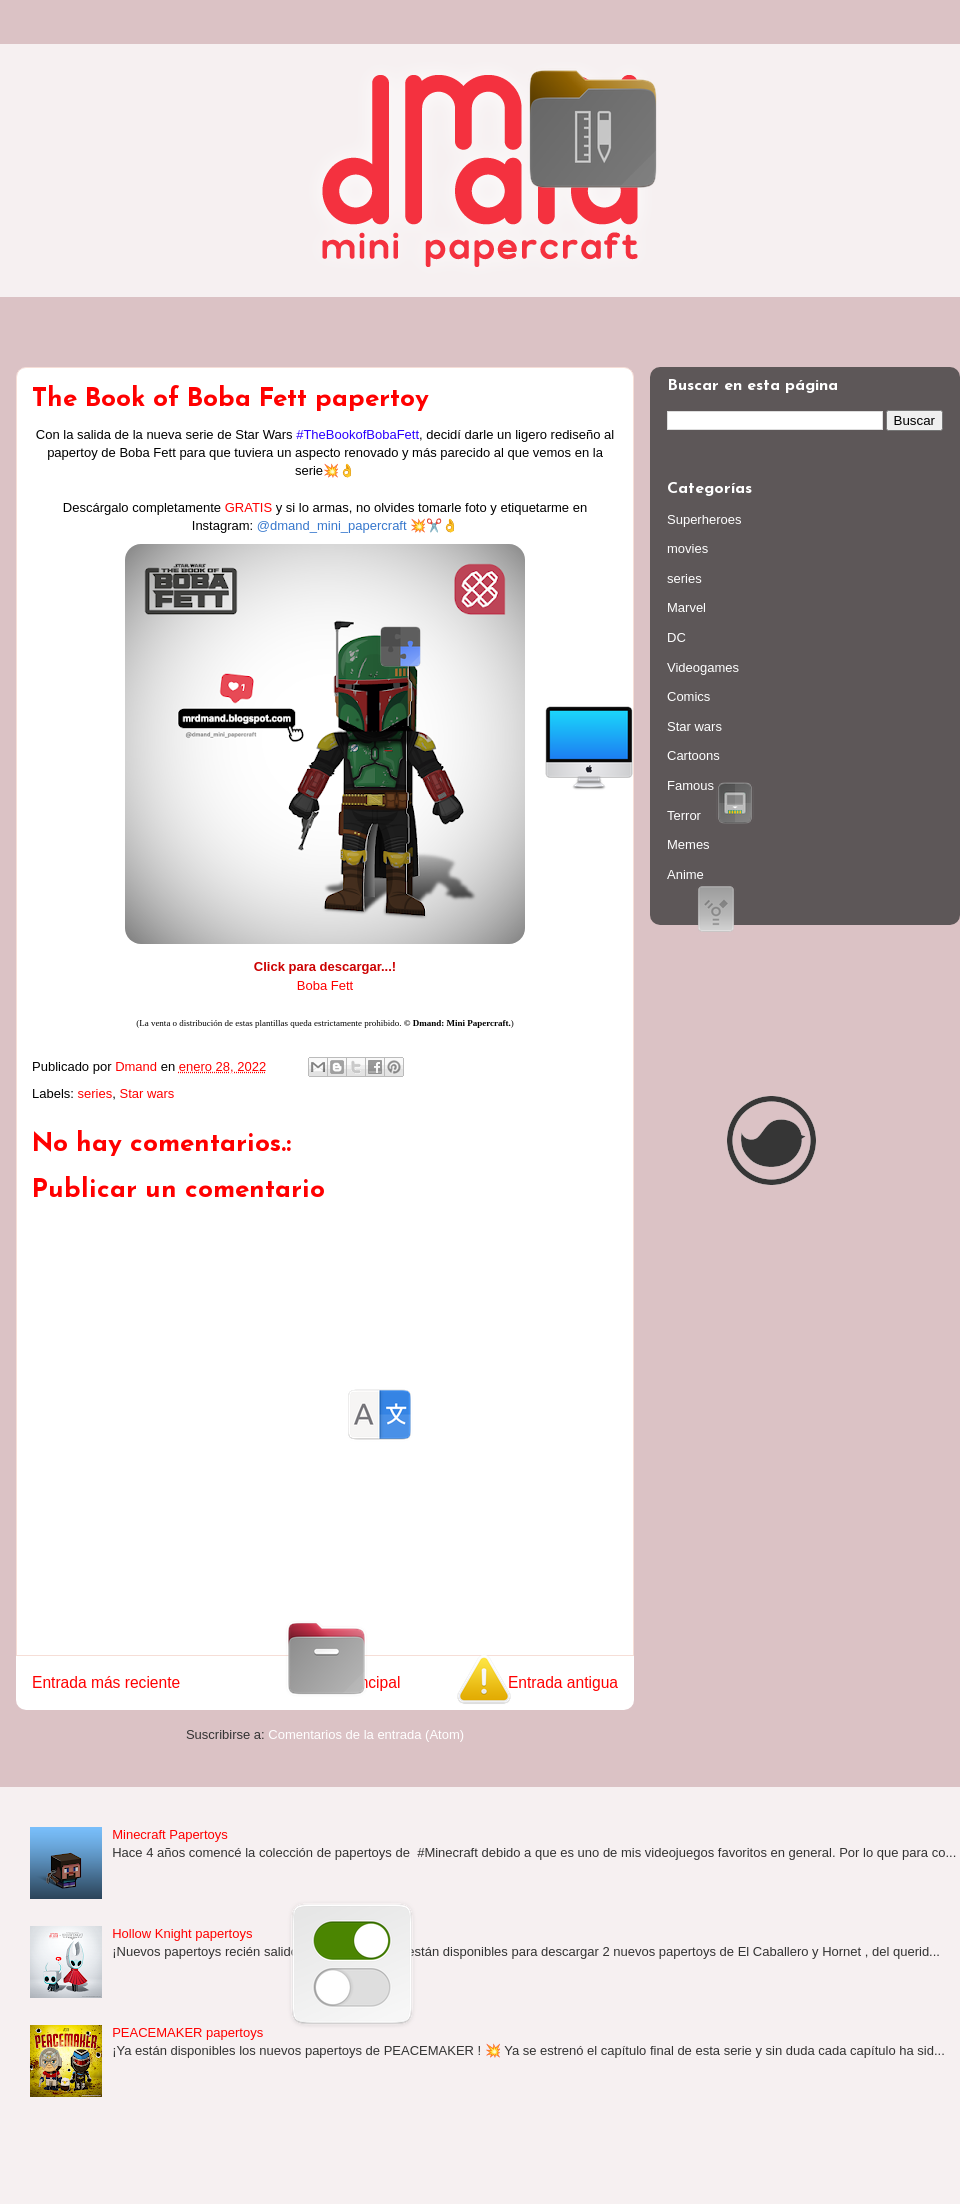 Image resolution: width=960 pixels, height=2204 pixels. What do you see at coordinates (735, 803) in the screenshot?
I see `sega genesis 32x rom file` at bounding box center [735, 803].